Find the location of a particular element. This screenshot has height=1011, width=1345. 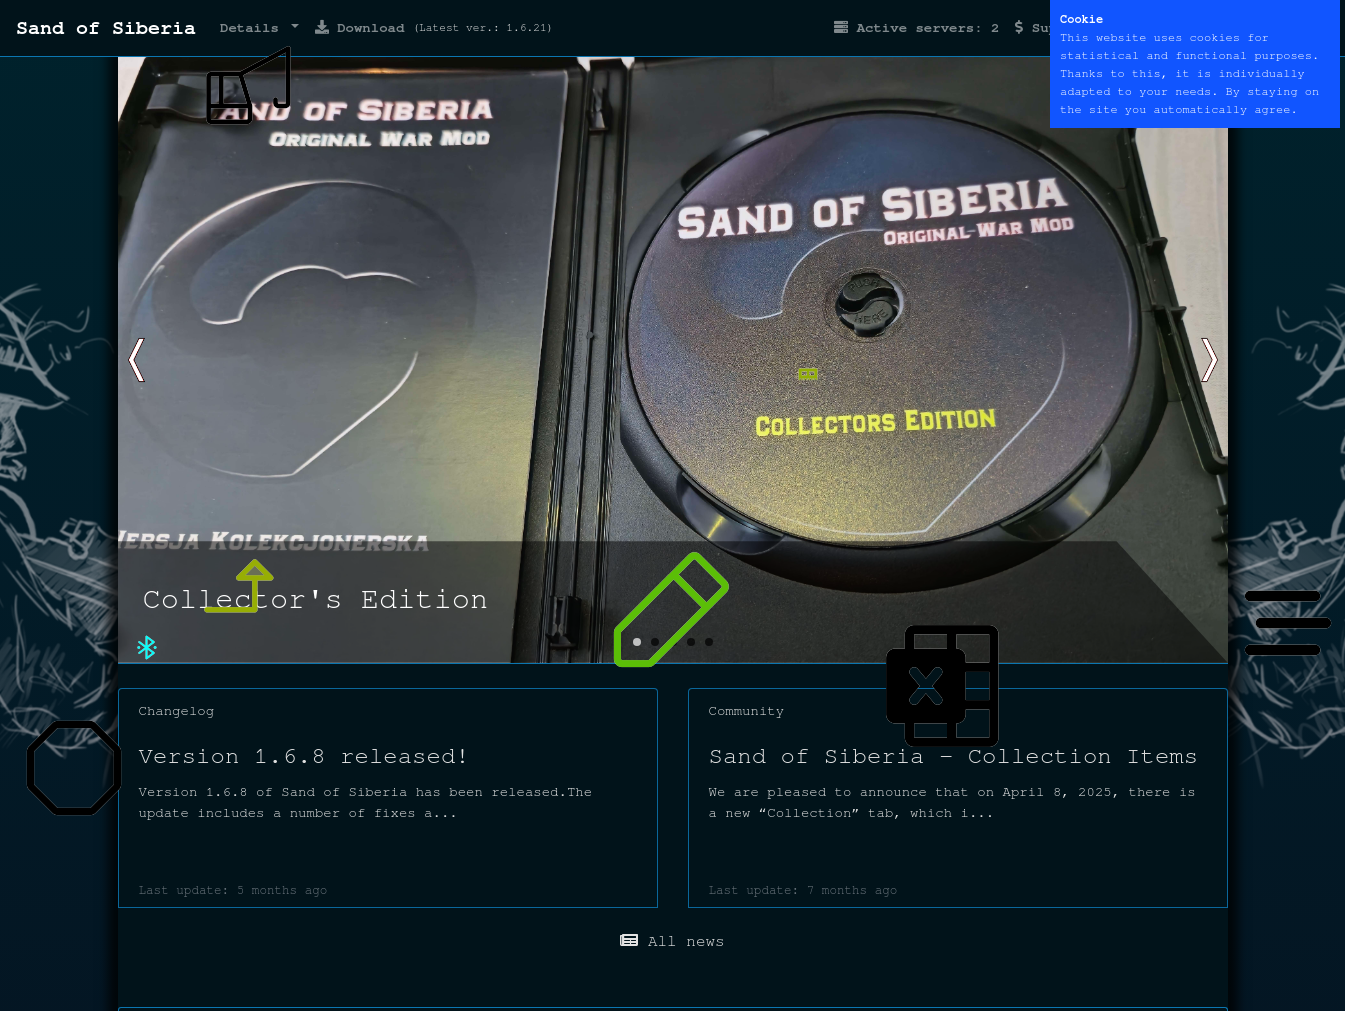

redirect or forward content upward is located at coordinates (241, 588).